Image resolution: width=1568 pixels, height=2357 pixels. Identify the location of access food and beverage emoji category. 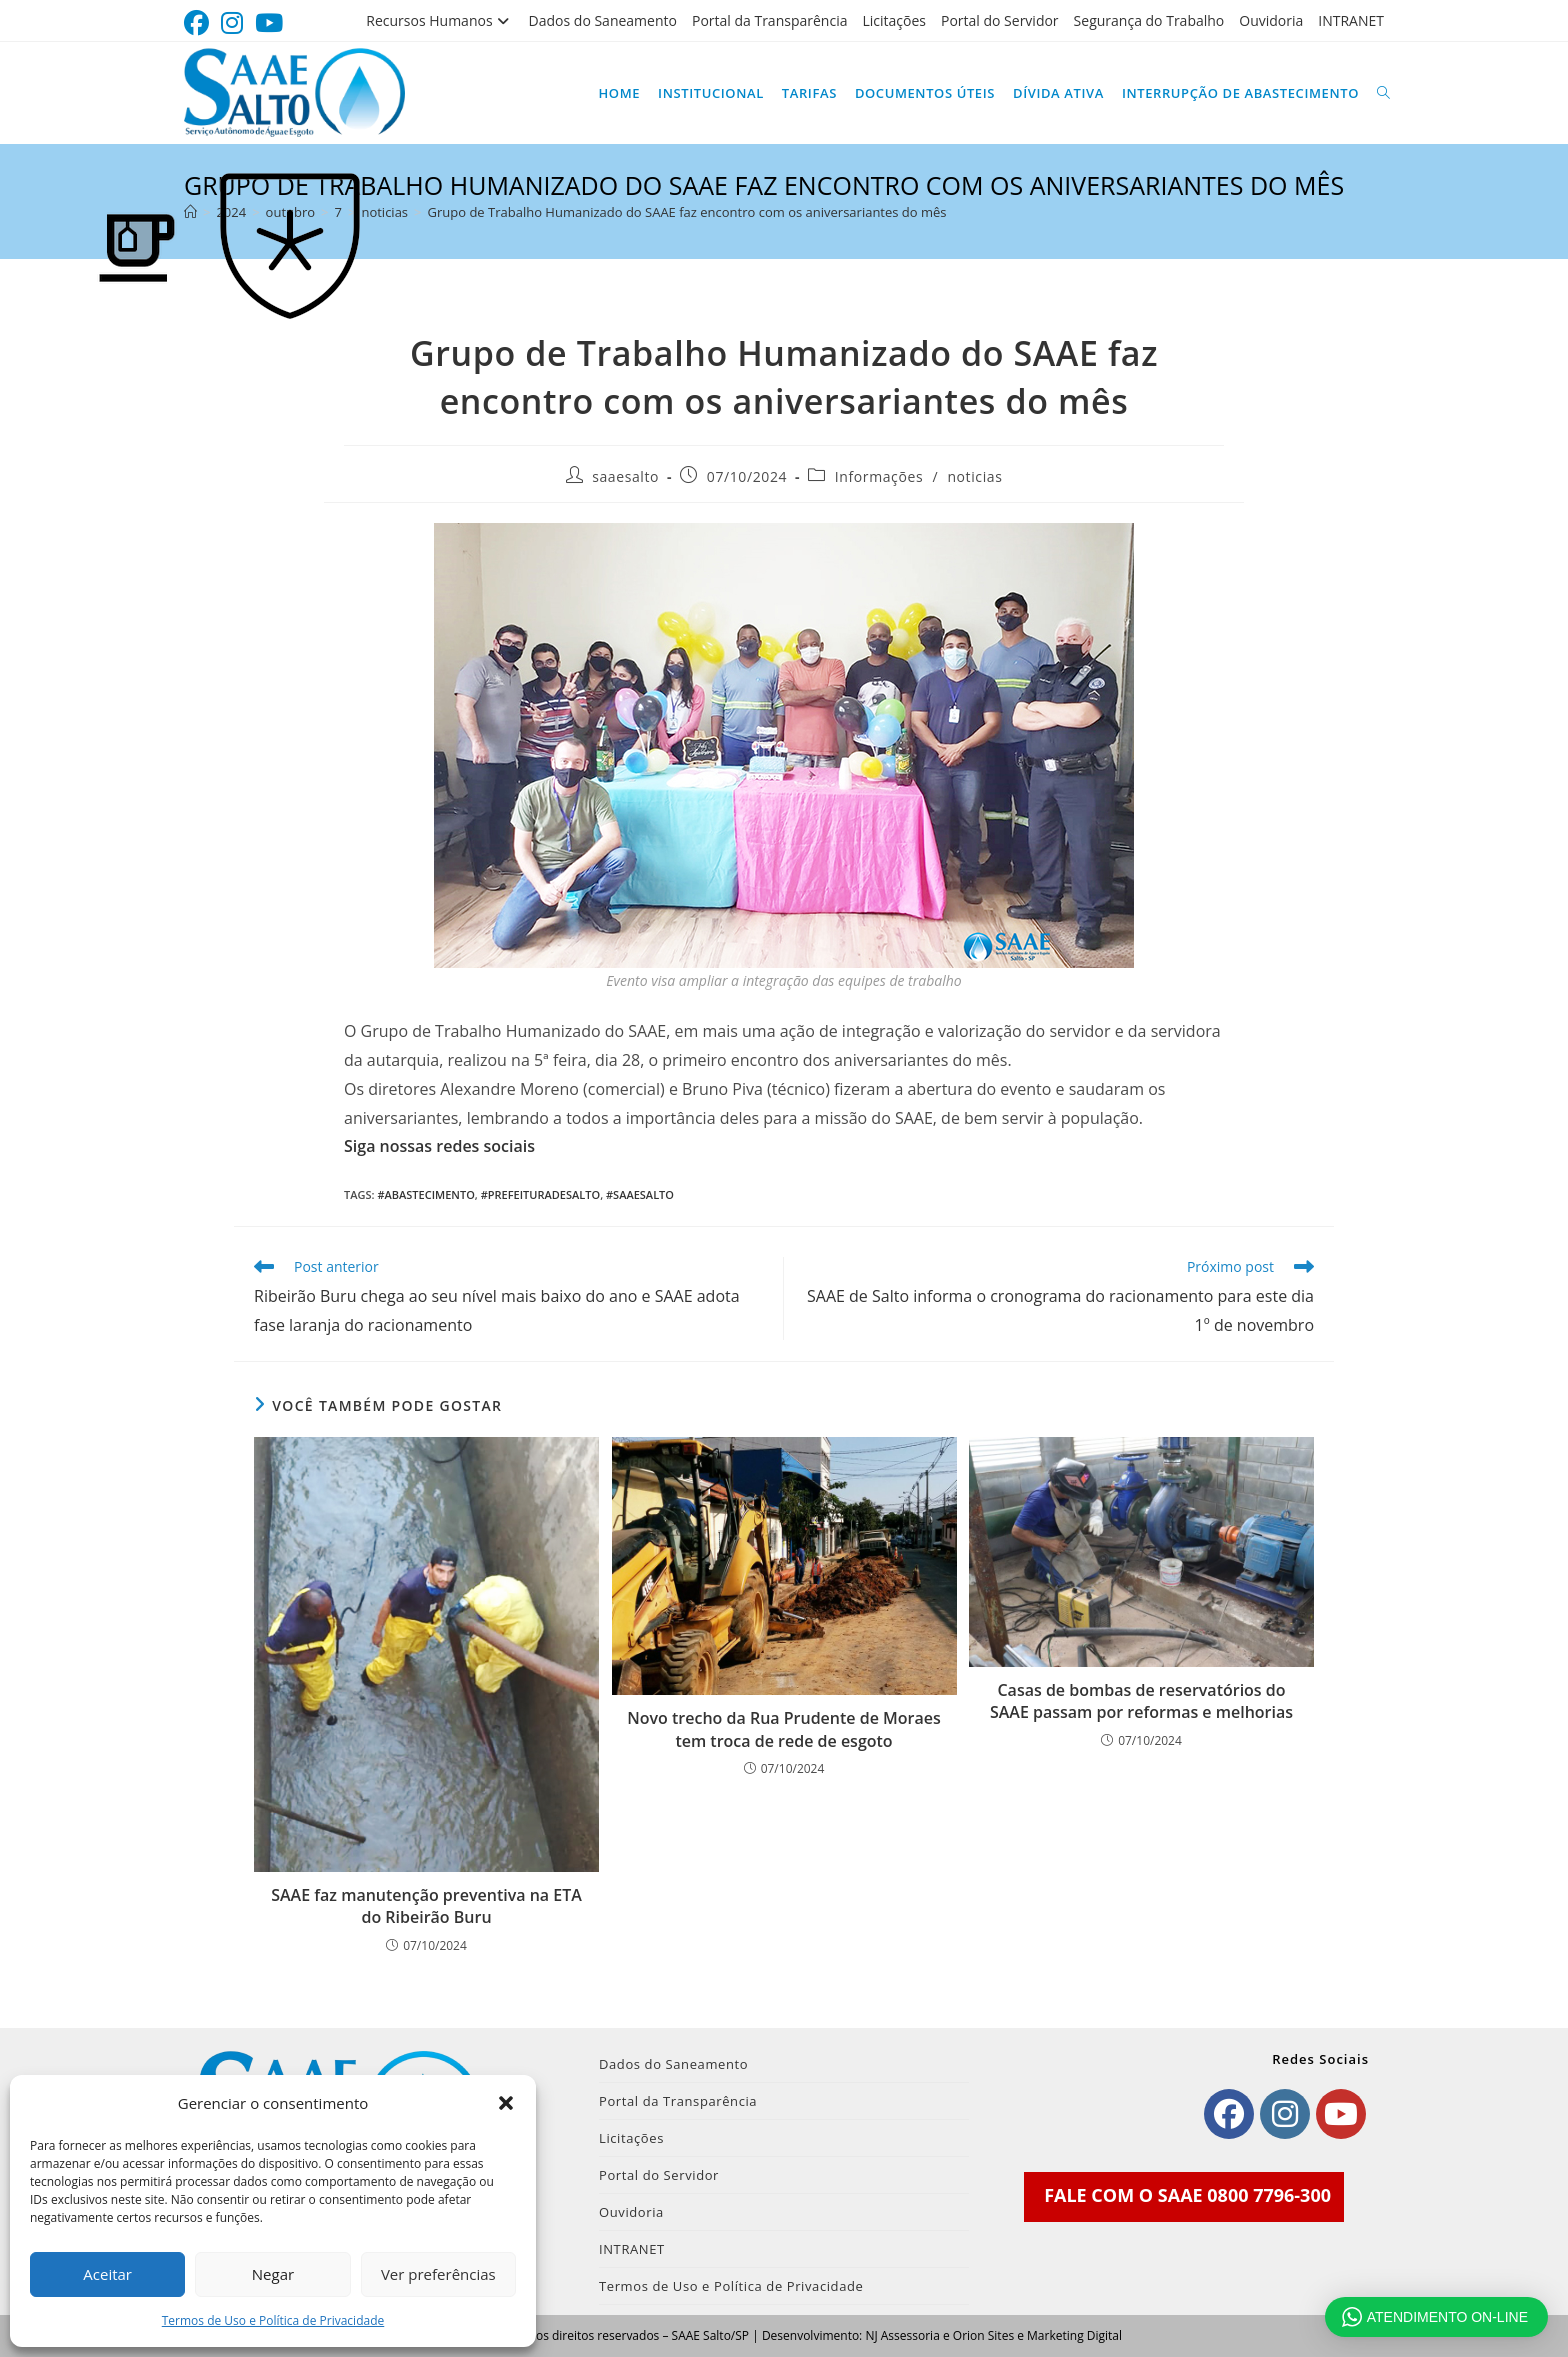
(137, 248).